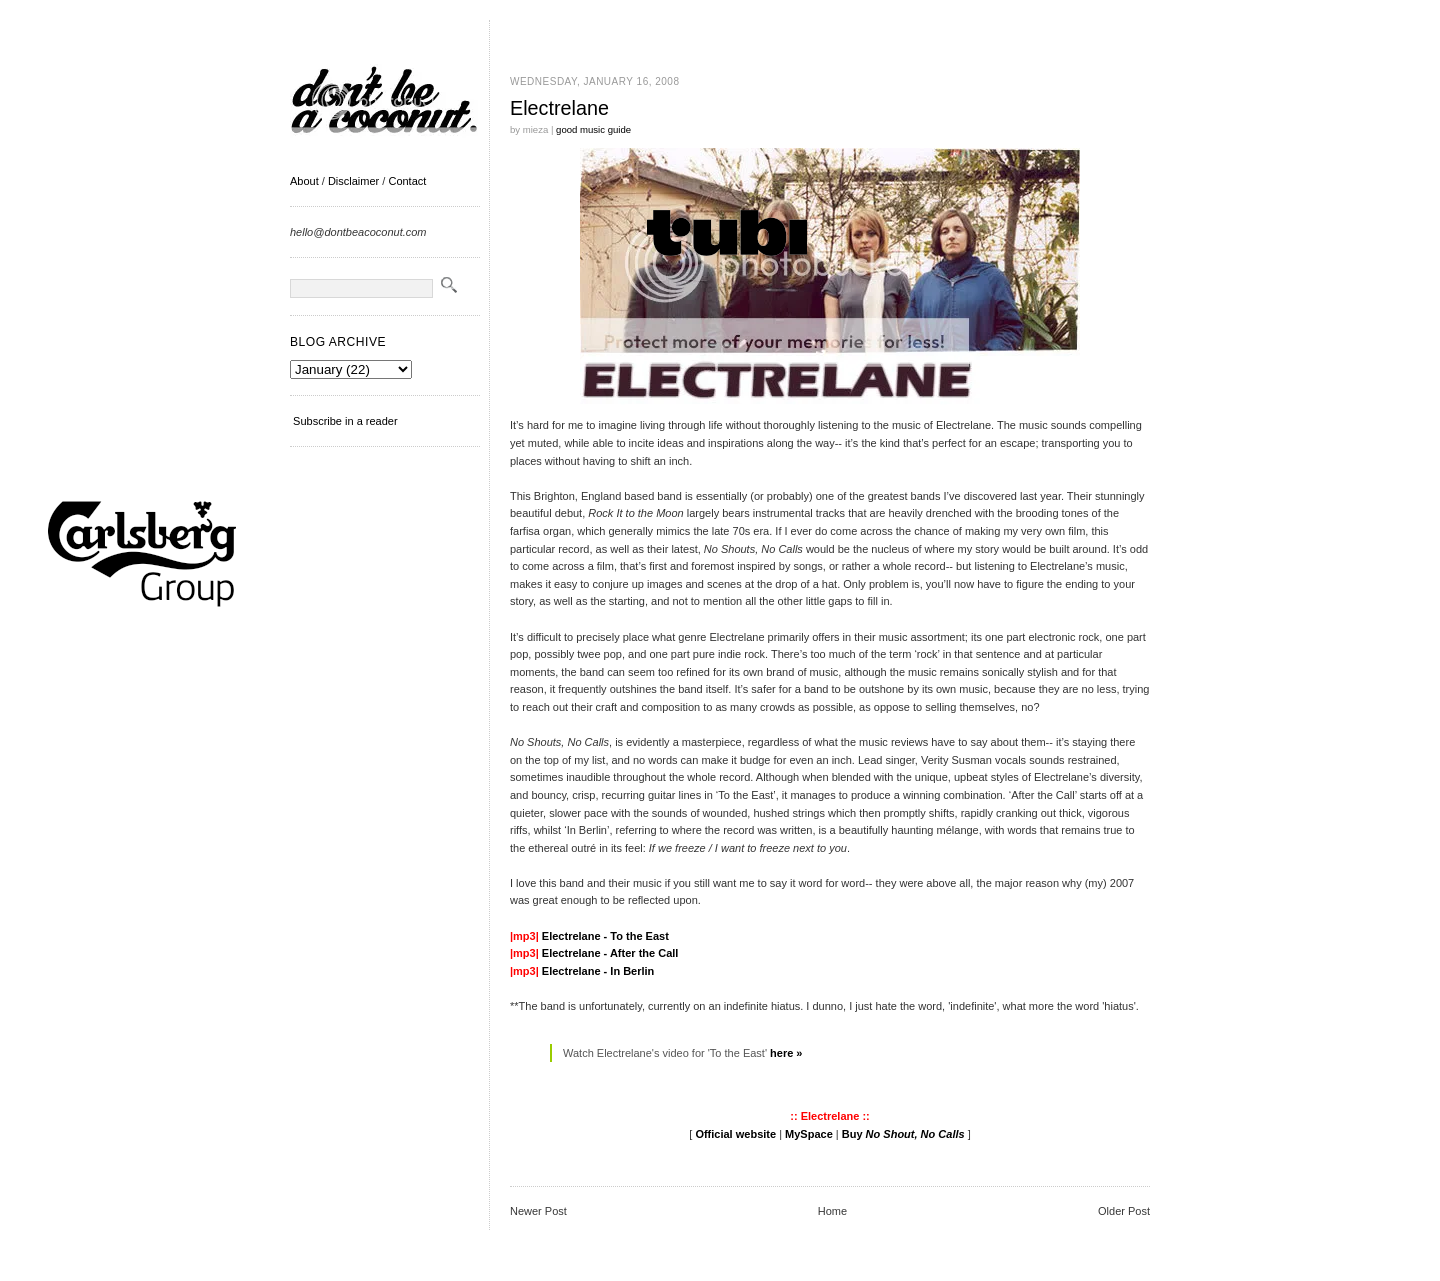 The height and width of the screenshot is (1281, 1440). Describe the element at coordinates (727, 233) in the screenshot. I see `open the tubi streaming app` at that location.